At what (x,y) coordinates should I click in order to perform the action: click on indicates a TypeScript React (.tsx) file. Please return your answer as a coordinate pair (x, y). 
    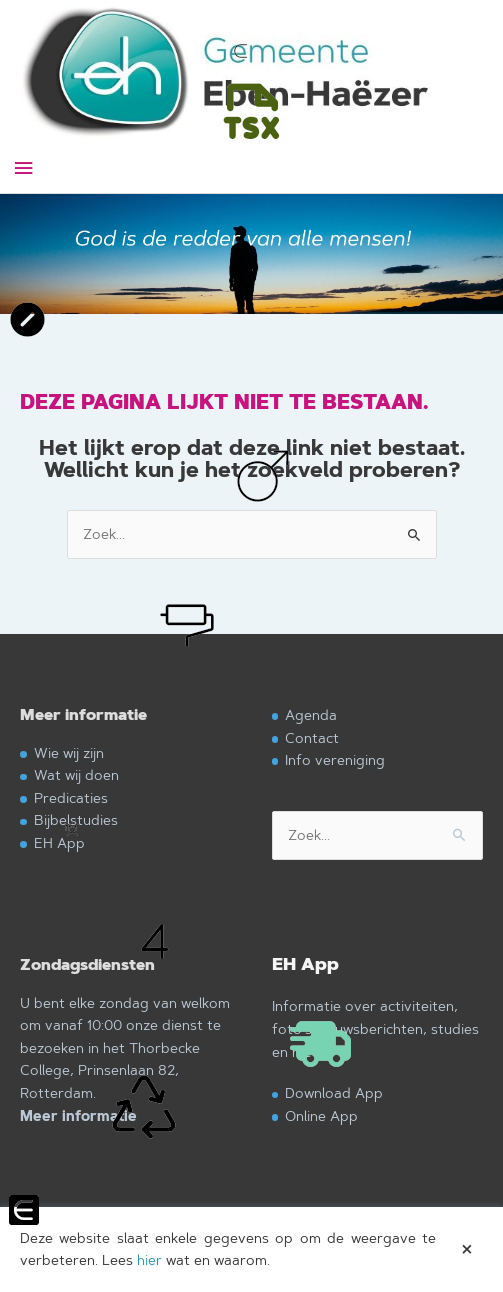
    Looking at the image, I should click on (252, 113).